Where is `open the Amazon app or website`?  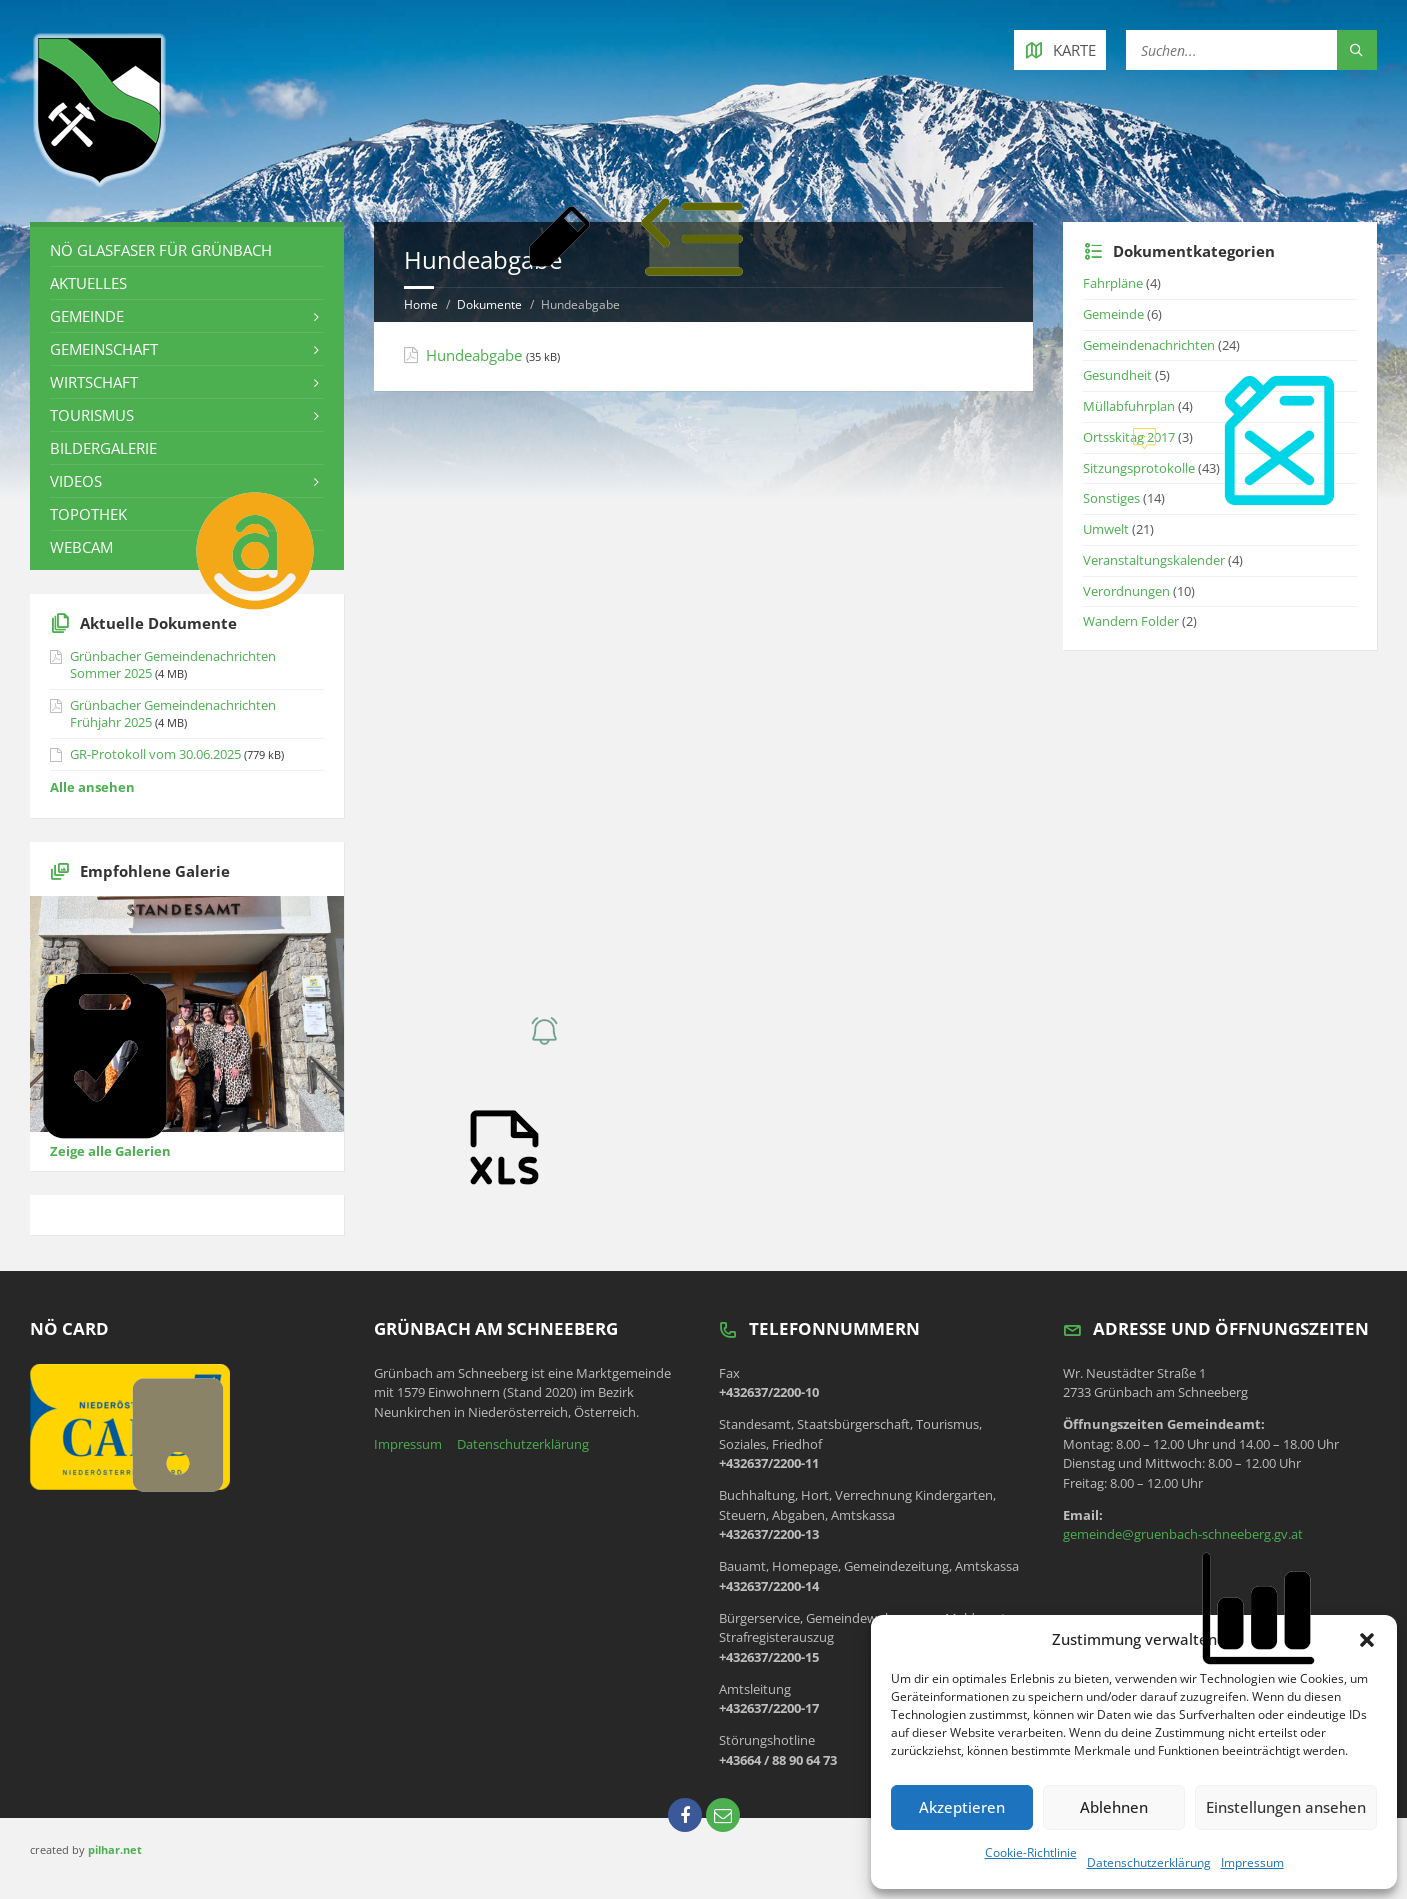
open the Amazon app or website is located at coordinates (255, 551).